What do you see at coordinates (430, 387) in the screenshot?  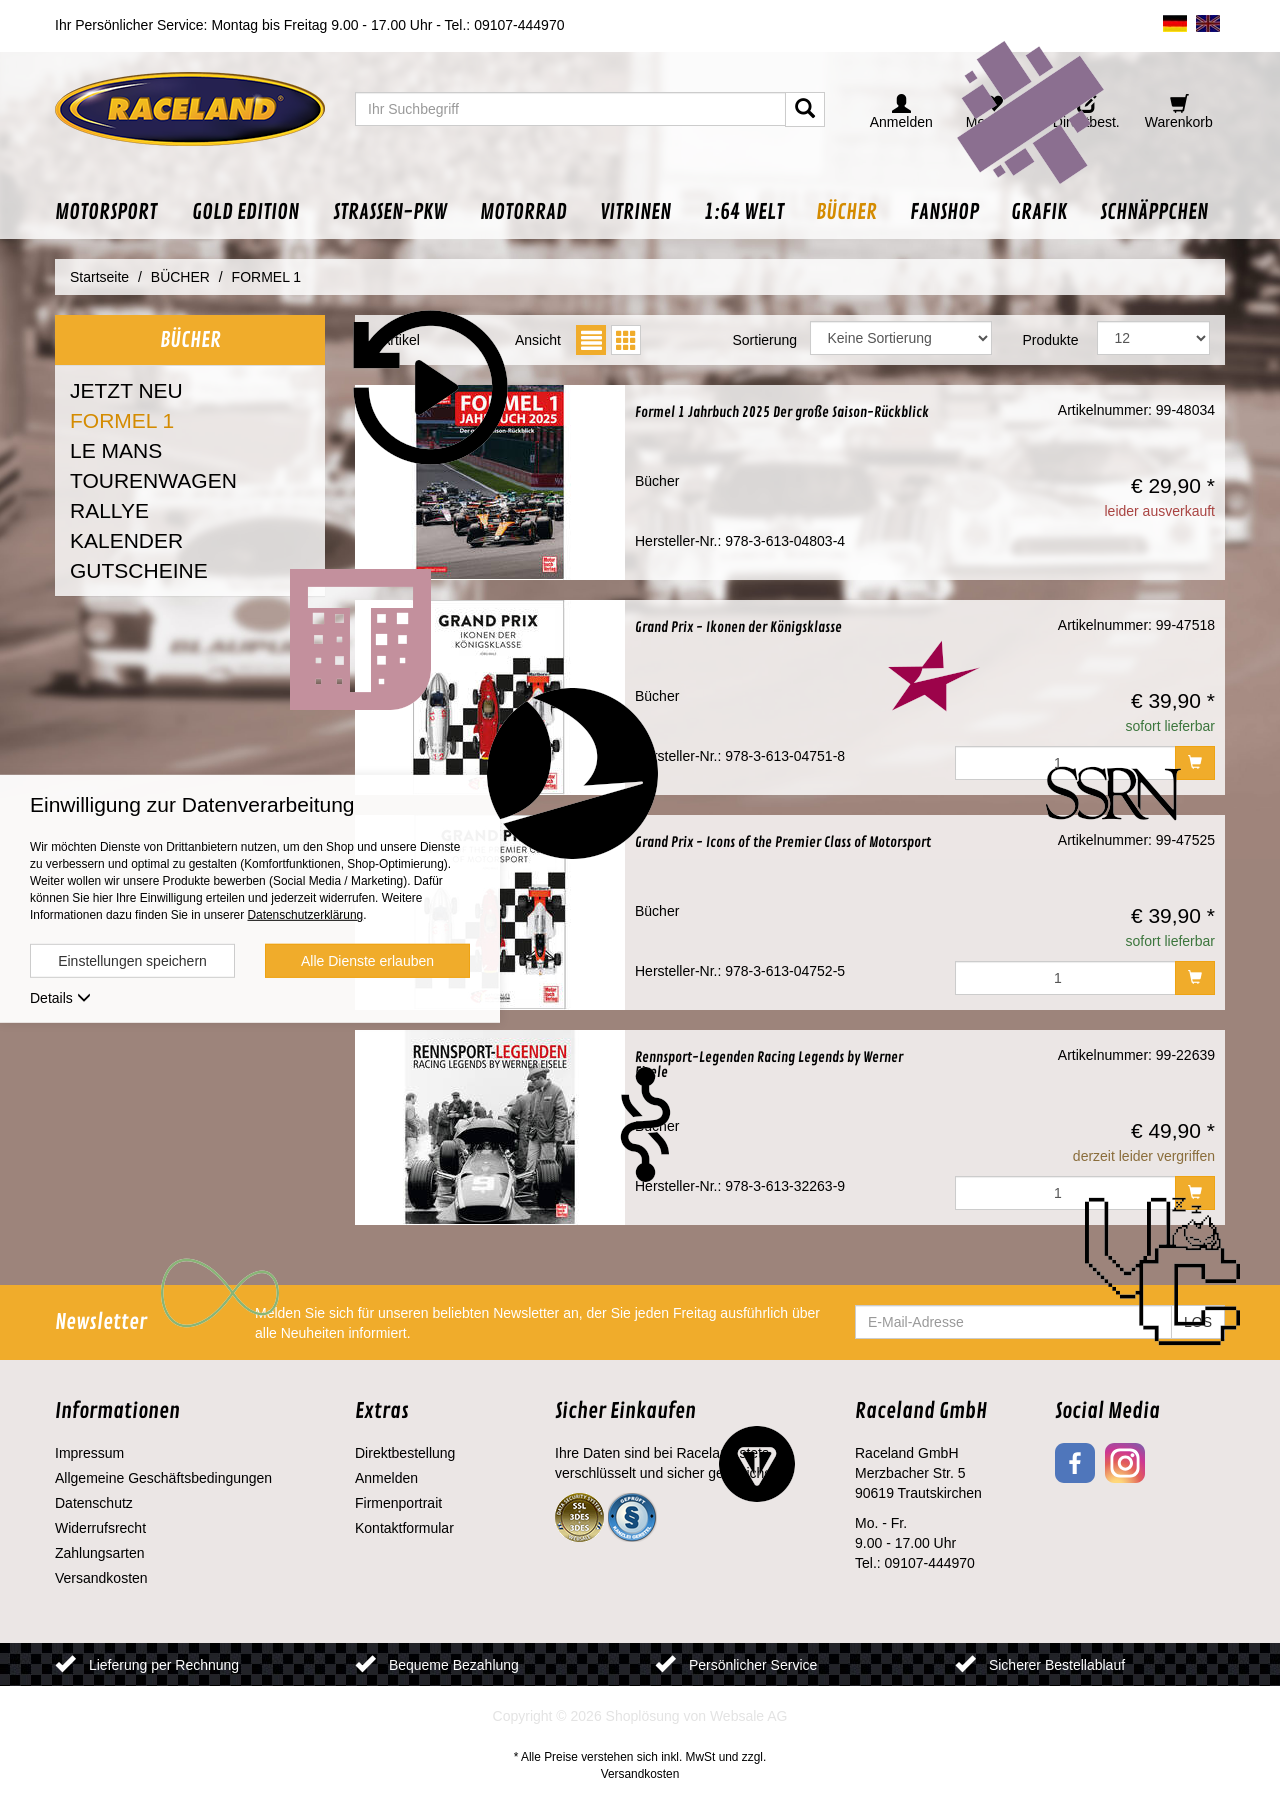 I see `view memories or flashback content` at bounding box center [430, 387].